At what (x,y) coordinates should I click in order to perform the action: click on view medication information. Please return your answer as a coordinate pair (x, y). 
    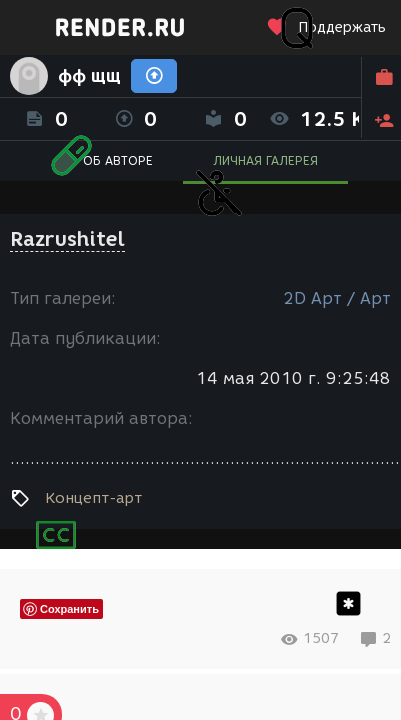
    Looking at the image, I should click on (71, 155).